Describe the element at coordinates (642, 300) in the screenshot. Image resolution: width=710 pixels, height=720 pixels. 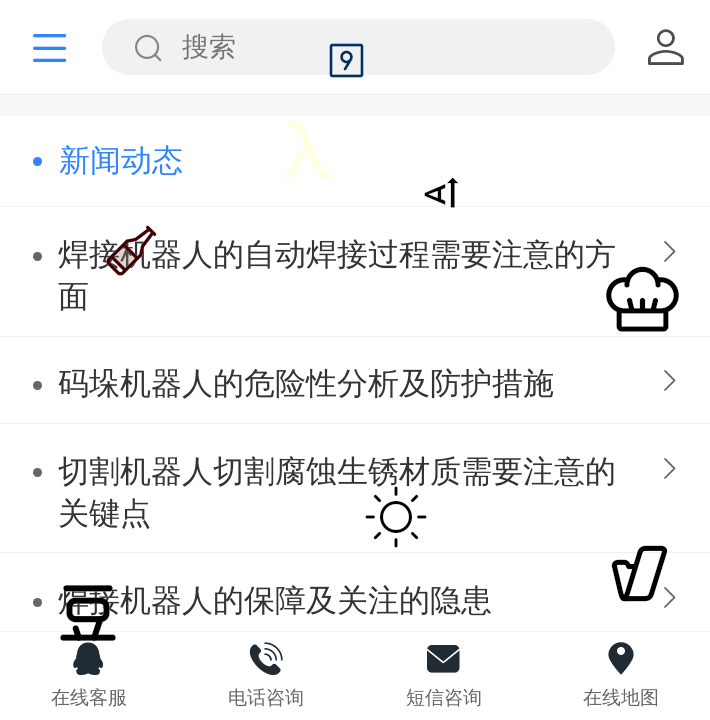
I see `browse recipes or cooking content` at that location.